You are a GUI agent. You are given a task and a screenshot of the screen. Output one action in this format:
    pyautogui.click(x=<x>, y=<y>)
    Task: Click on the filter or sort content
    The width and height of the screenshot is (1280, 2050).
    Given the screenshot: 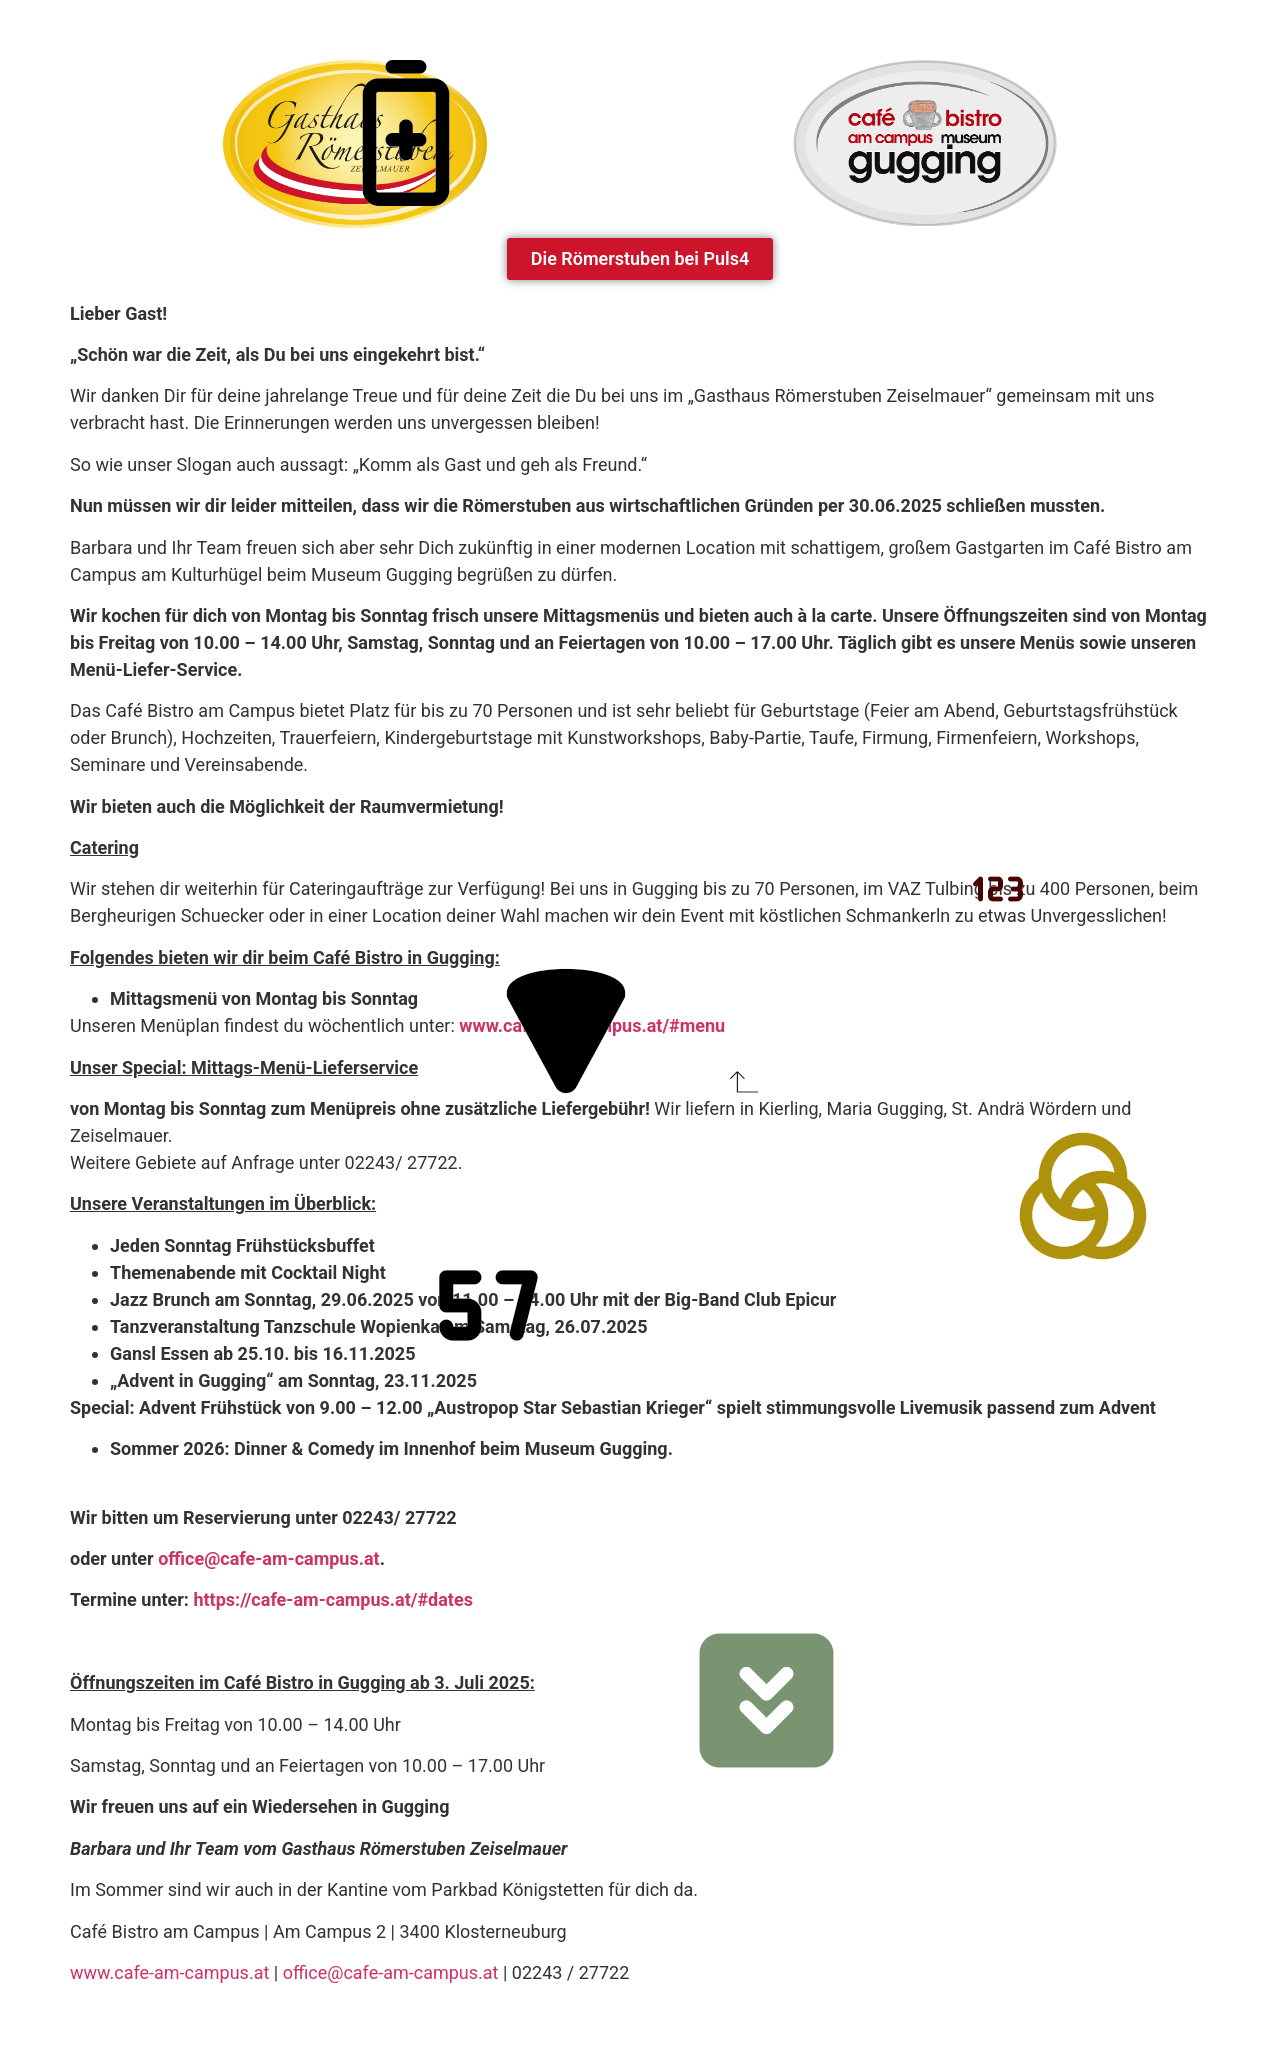 What is the action you would take?
    pyautogui.click(x=566, y=1034)
    